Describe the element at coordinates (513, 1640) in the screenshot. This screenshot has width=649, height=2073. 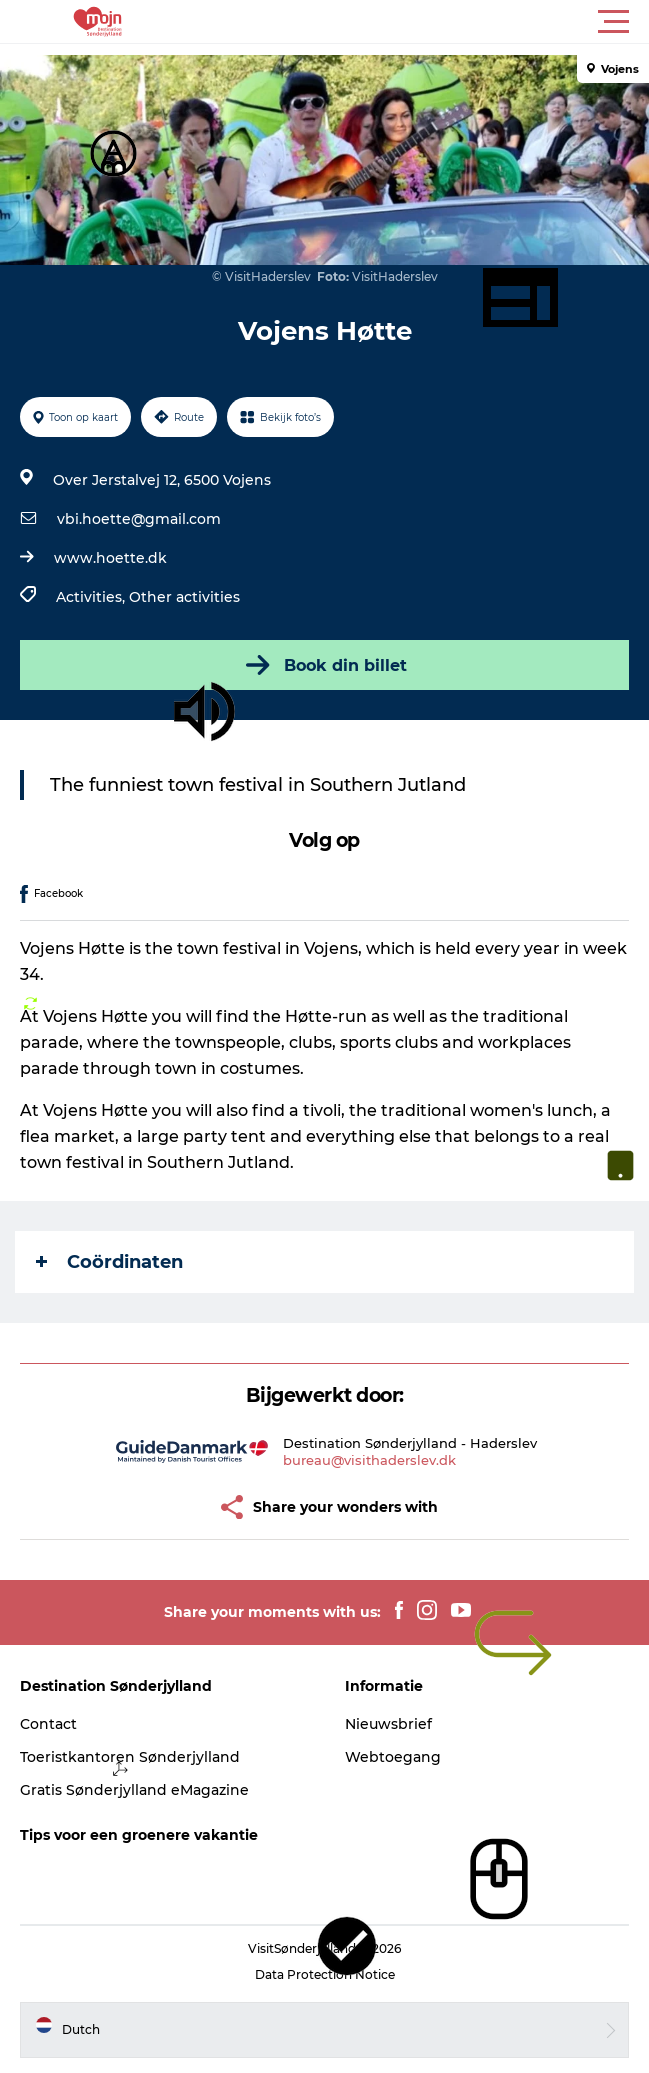
I see `redo or repeat last action` at that location.